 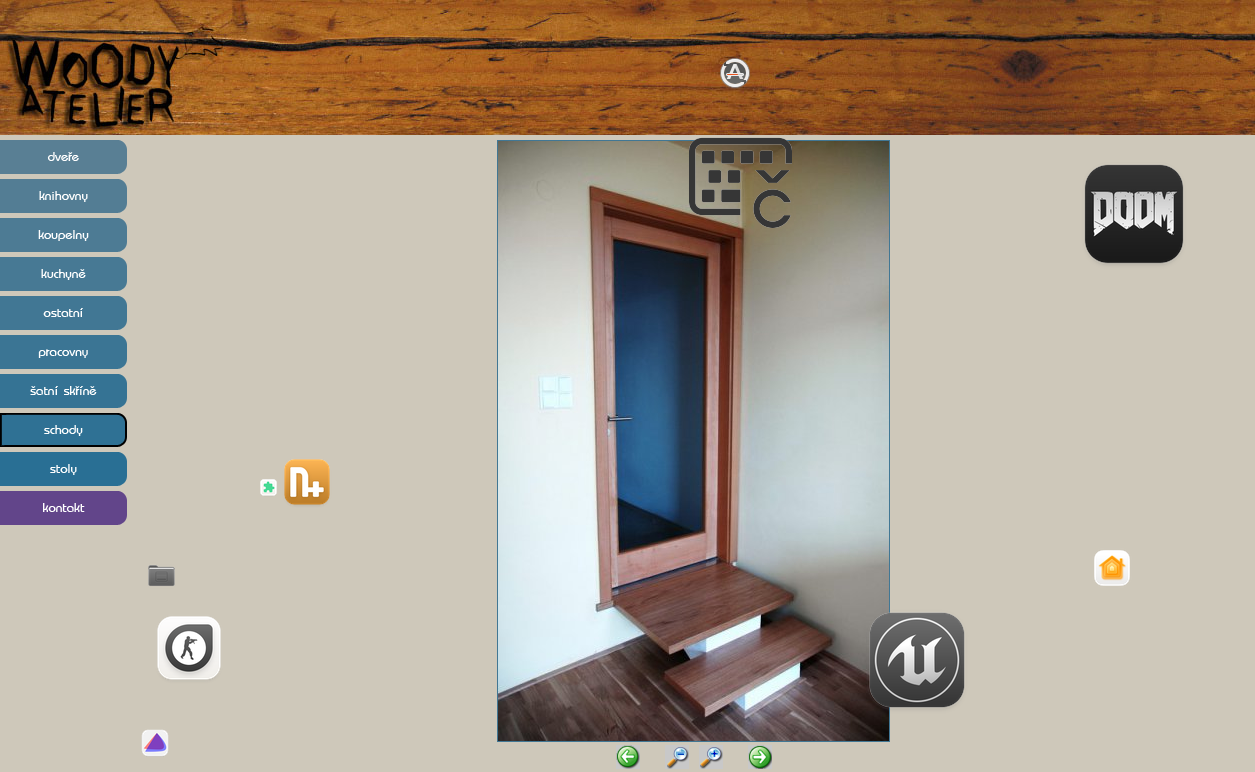 What do you see at coordinates (735, 73) in the screenshot?
I see `check for available software updates` at bounding box center [735, 73].